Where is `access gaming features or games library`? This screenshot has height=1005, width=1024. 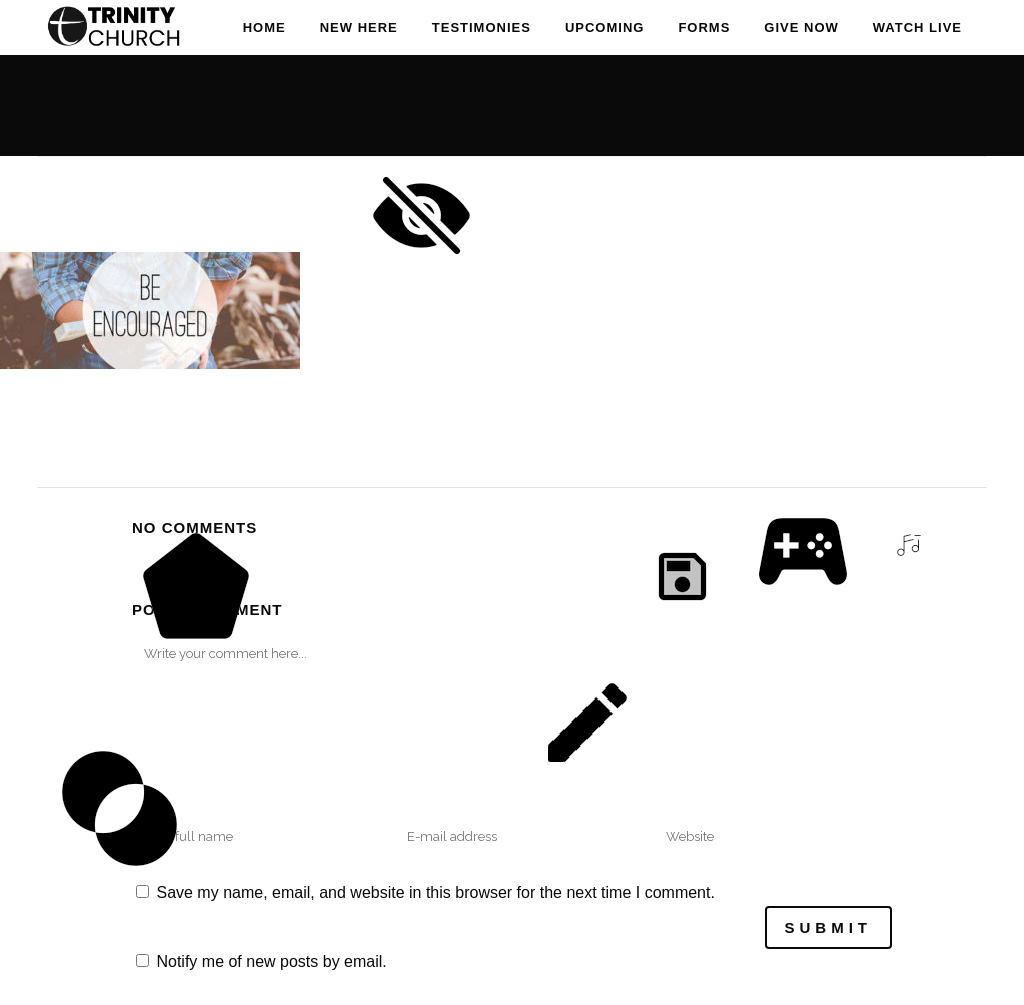
access gaming features or games library is located at coordinates (804, 551).